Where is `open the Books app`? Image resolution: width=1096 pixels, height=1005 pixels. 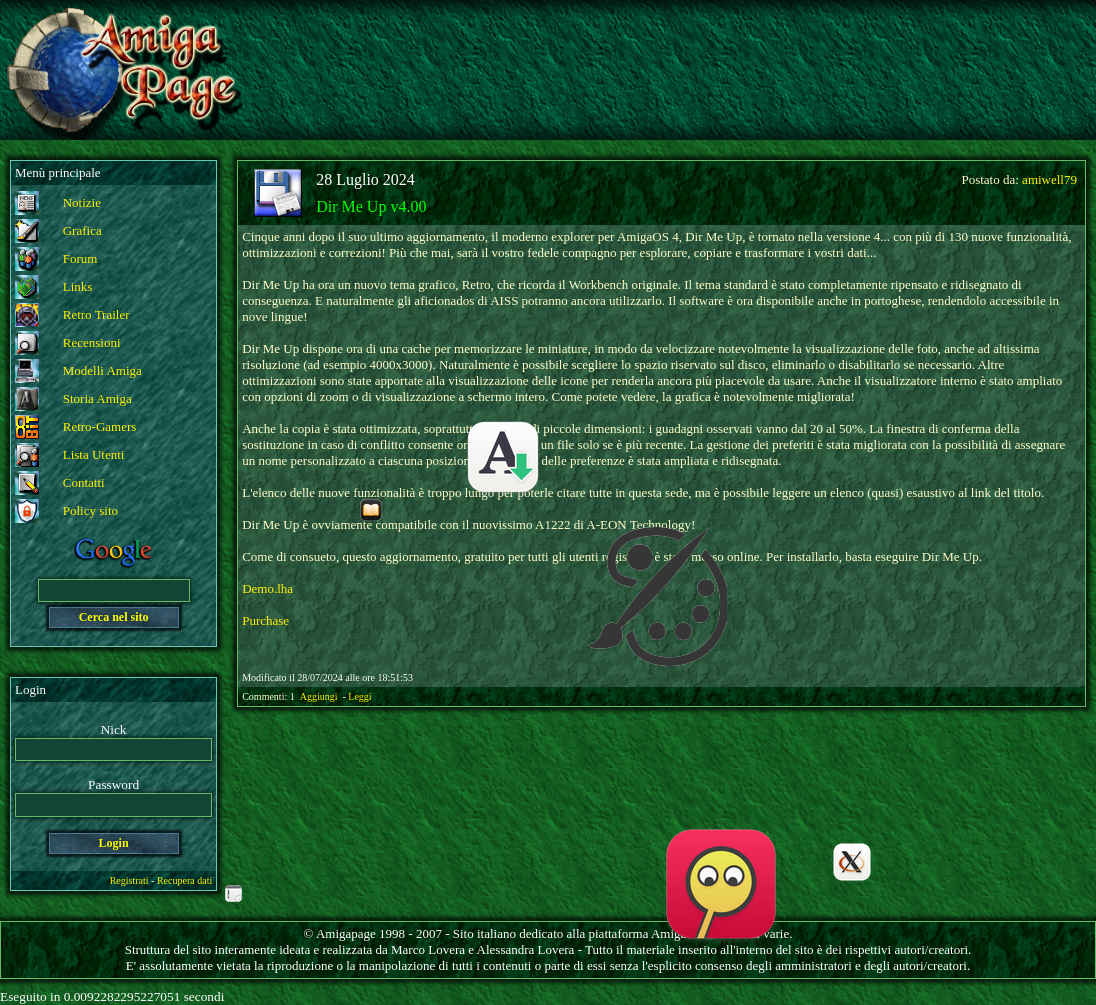
open the Books app is located at coordinates (371, 510).